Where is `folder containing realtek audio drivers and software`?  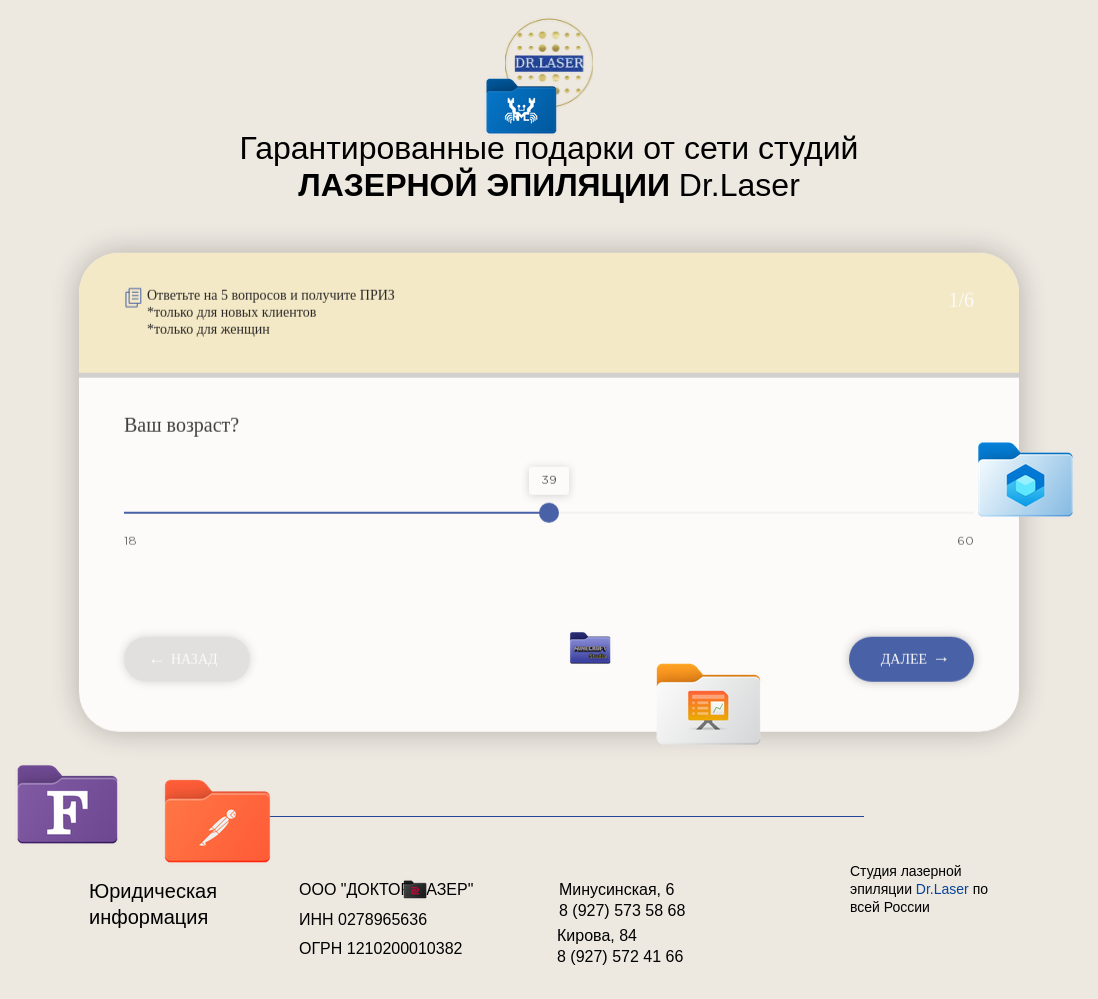 folder containing realtek audio drivers and software is located at coordinates (521, 108).